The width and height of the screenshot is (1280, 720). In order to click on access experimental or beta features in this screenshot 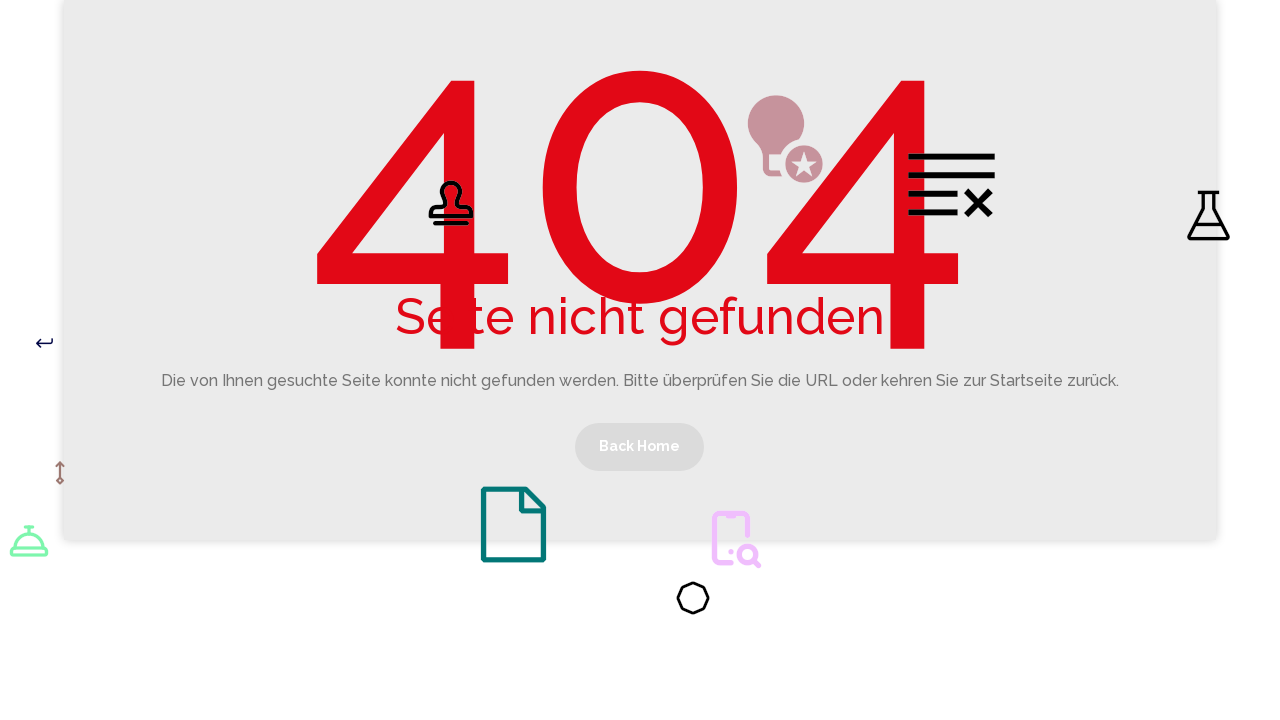, I will do `click(1208, 215)`.